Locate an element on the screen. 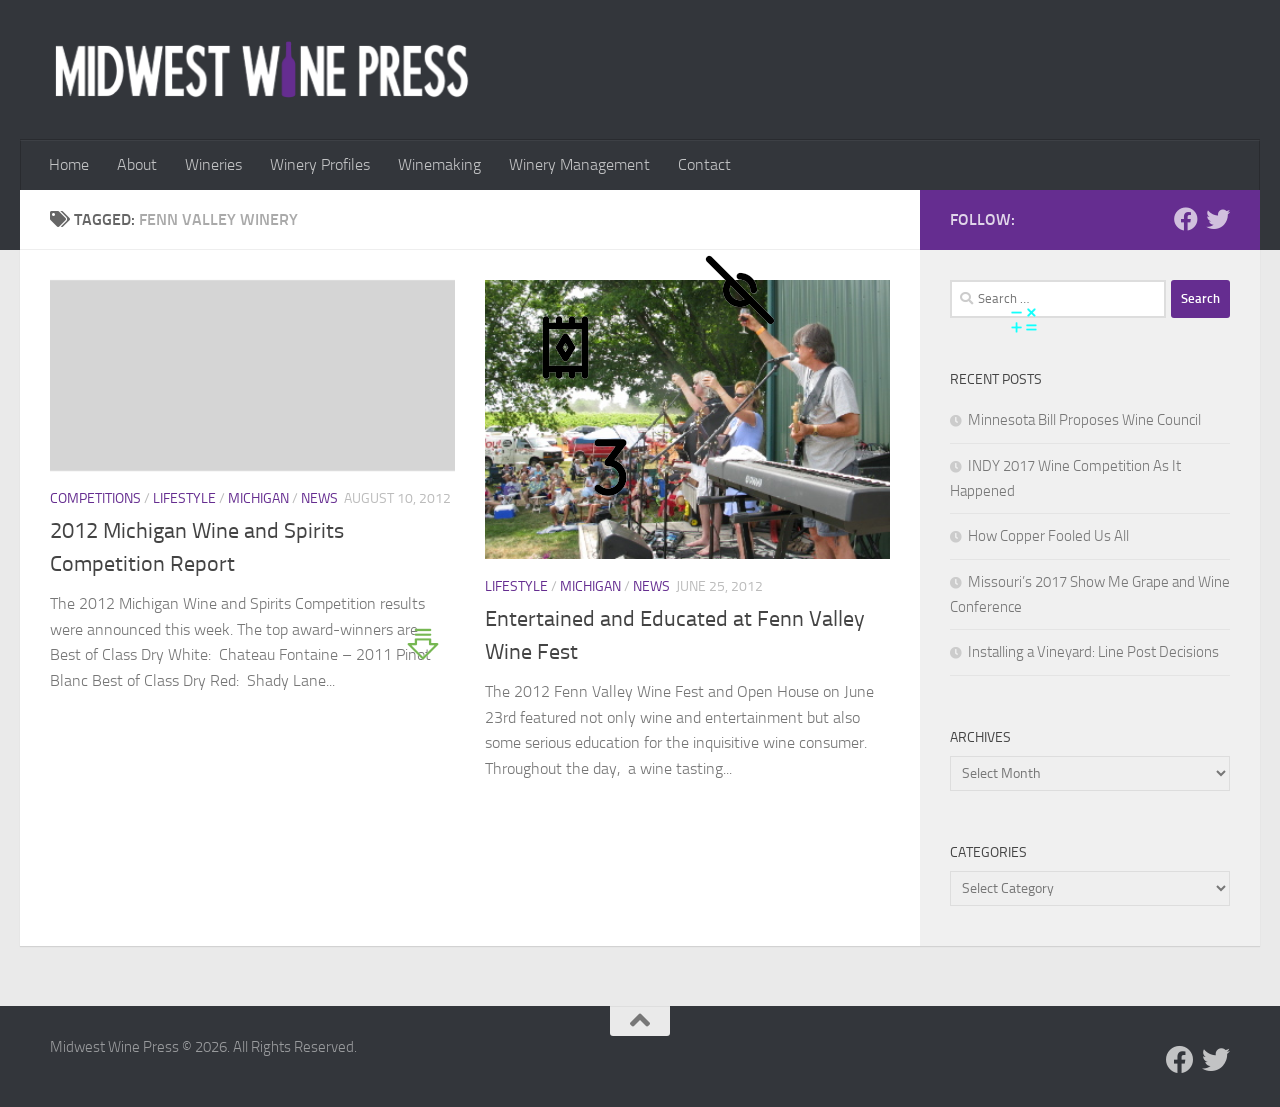 This screenshot has width=1280, height=1107. download file or content is located at coordinates (423, 643).